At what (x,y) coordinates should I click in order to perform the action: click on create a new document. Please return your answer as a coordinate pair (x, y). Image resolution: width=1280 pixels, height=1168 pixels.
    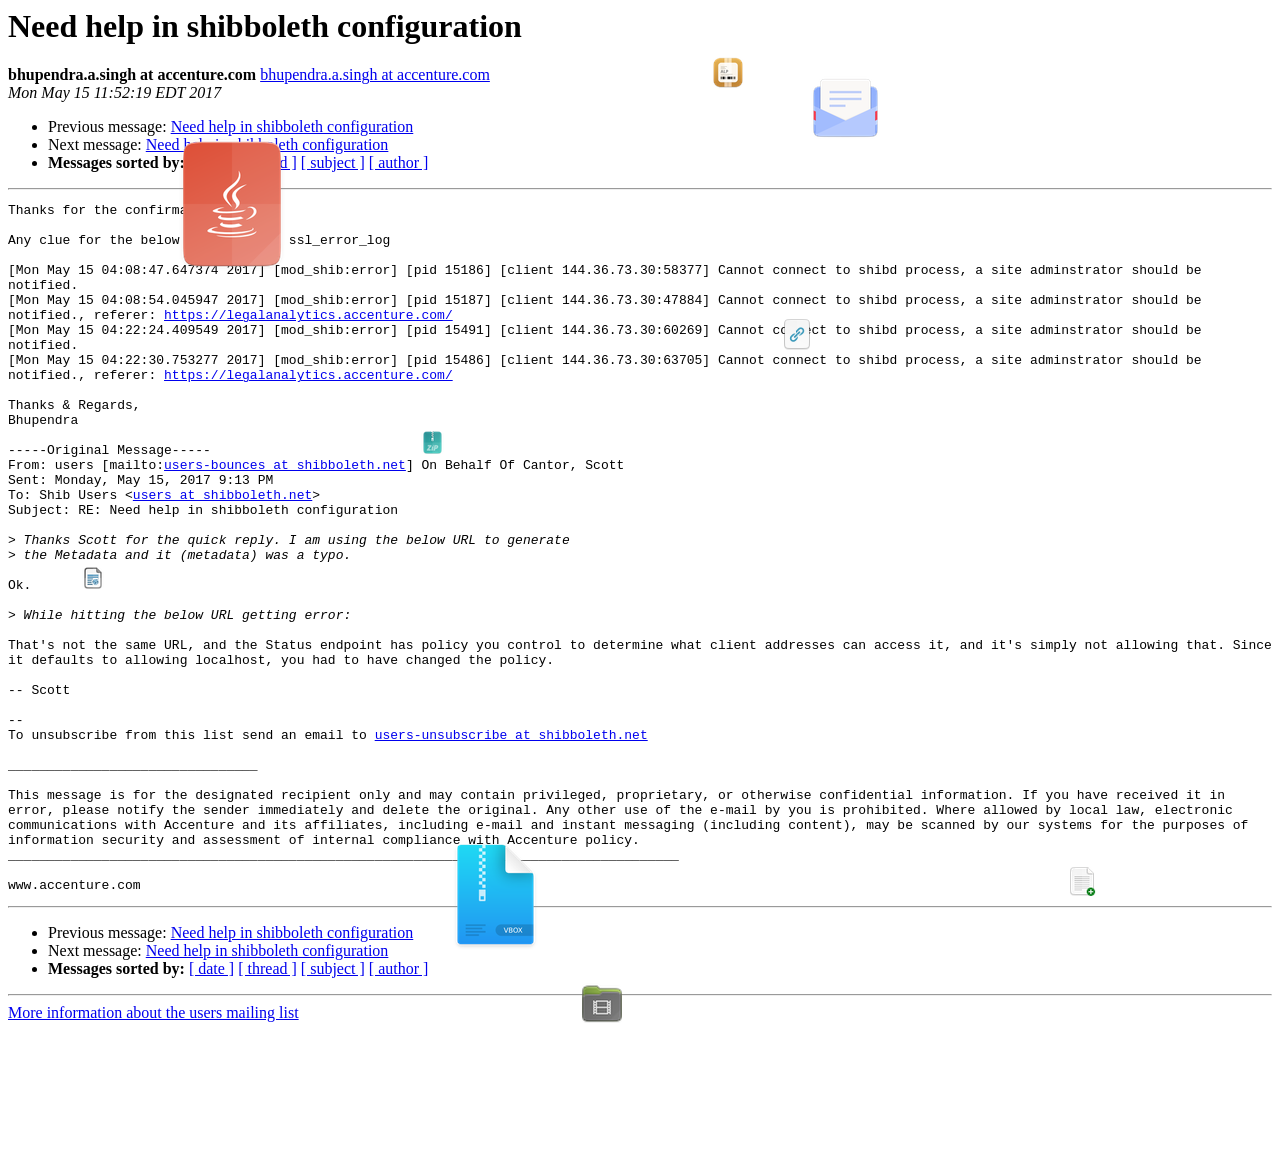
    Looking at the image, I should click on (1082, 881).